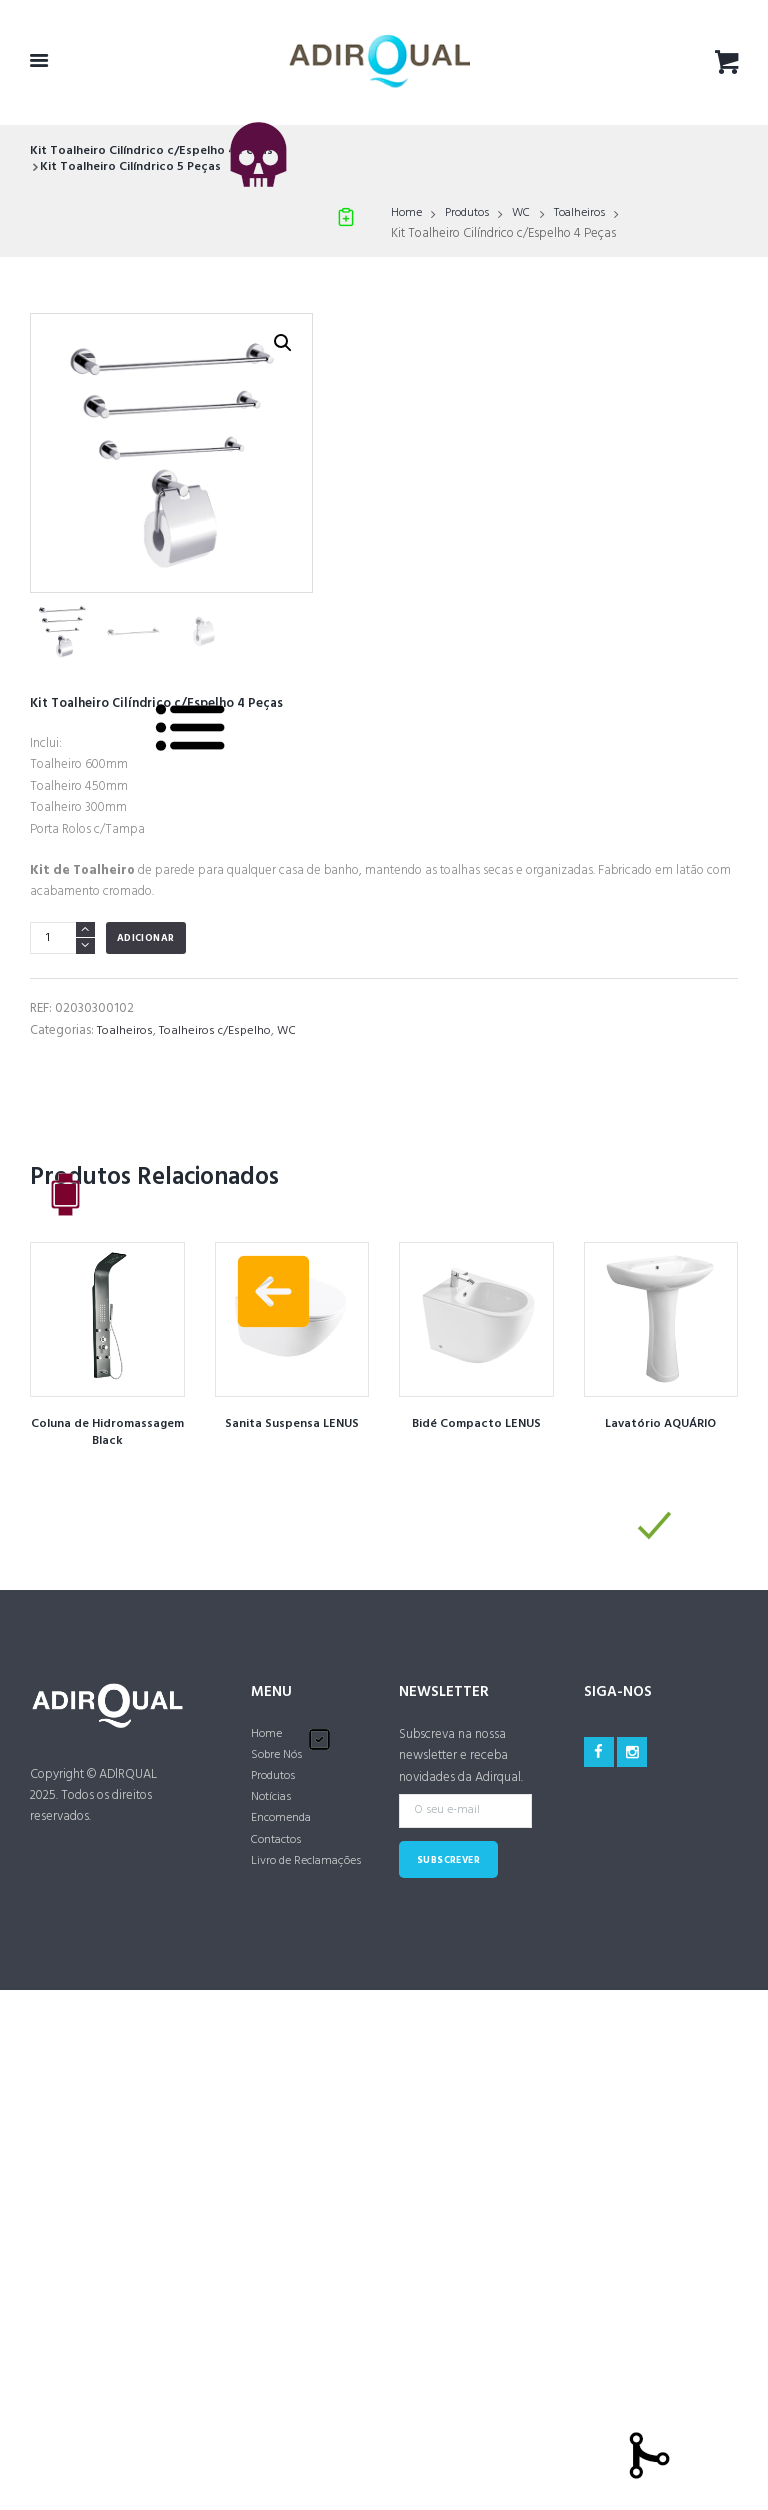 The height and width of the screenshot is (2510, 768). Describe the element at coordinates (319, 1739) in the screenshot. I see `mark item as complete` at that location.